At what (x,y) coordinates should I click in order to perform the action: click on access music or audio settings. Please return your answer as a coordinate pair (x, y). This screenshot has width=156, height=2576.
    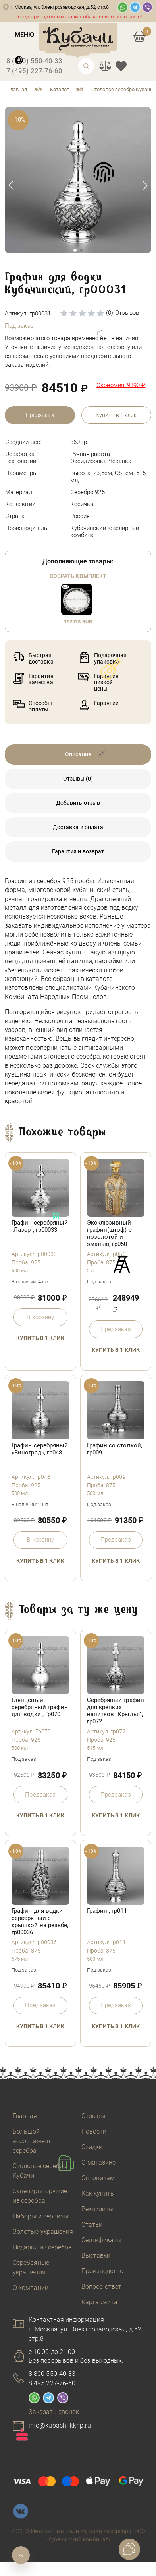
    Looking at the image, I should click on (111, 669).